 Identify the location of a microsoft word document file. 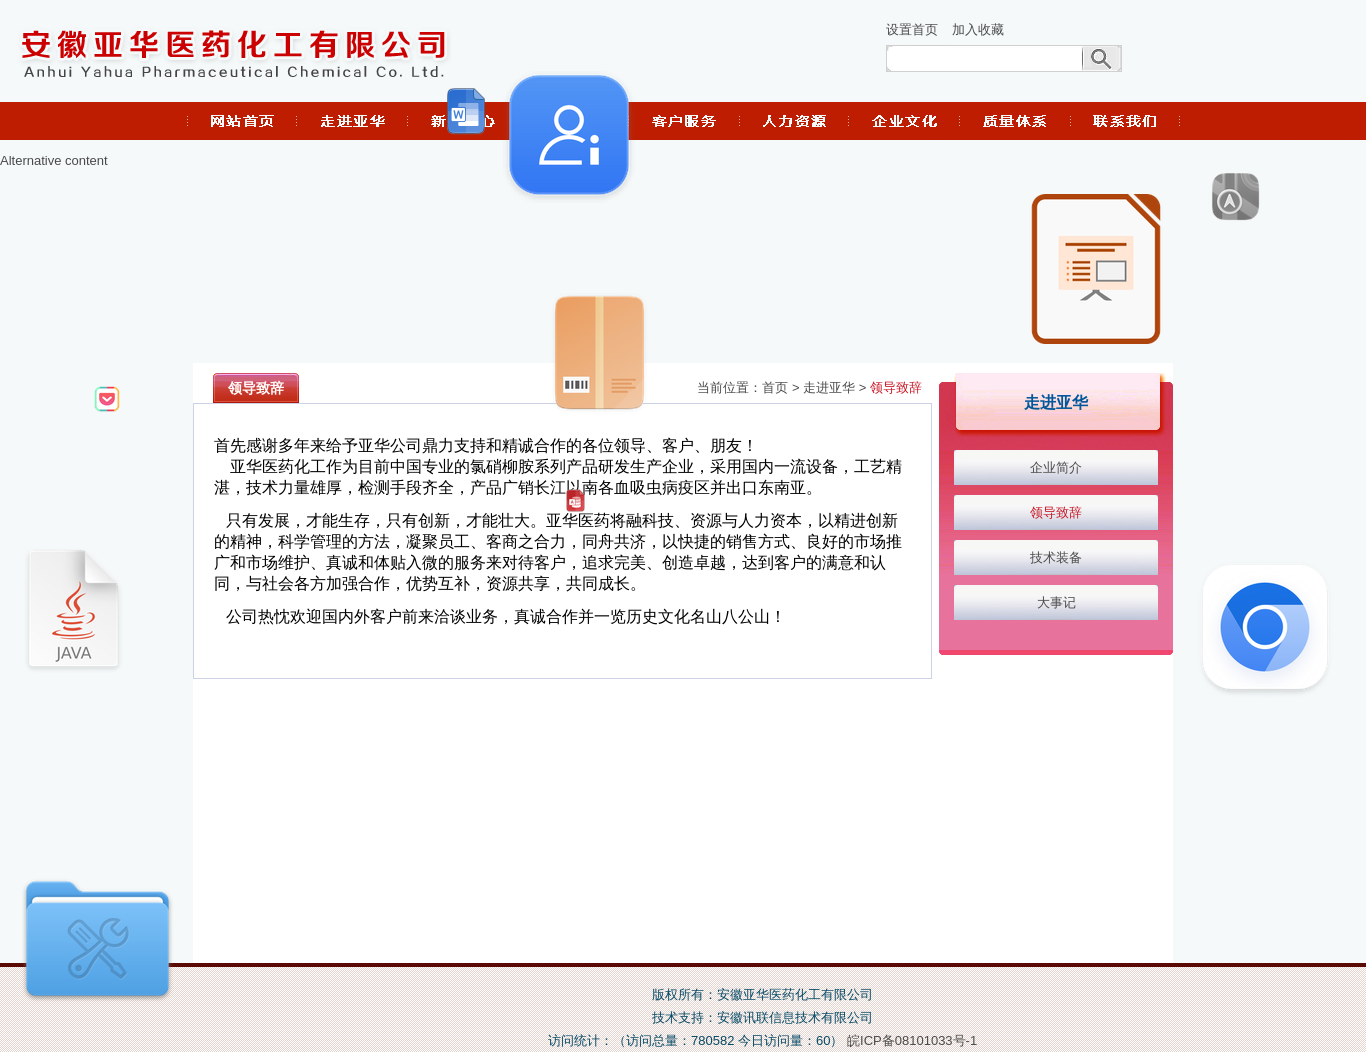
(466, 111).